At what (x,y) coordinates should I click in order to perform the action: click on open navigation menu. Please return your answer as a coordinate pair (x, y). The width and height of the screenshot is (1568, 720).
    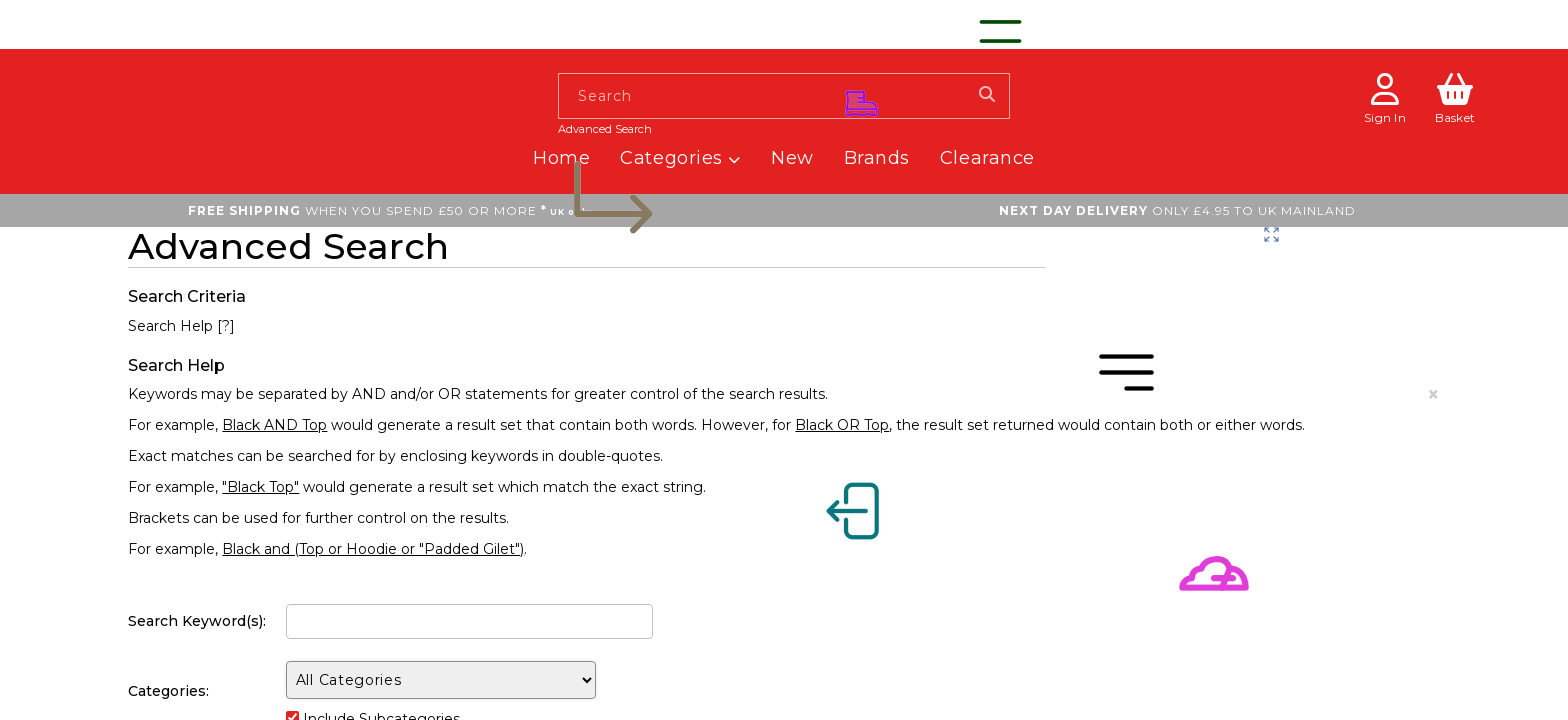
    Looking at the image, I should click on (1000, 31).